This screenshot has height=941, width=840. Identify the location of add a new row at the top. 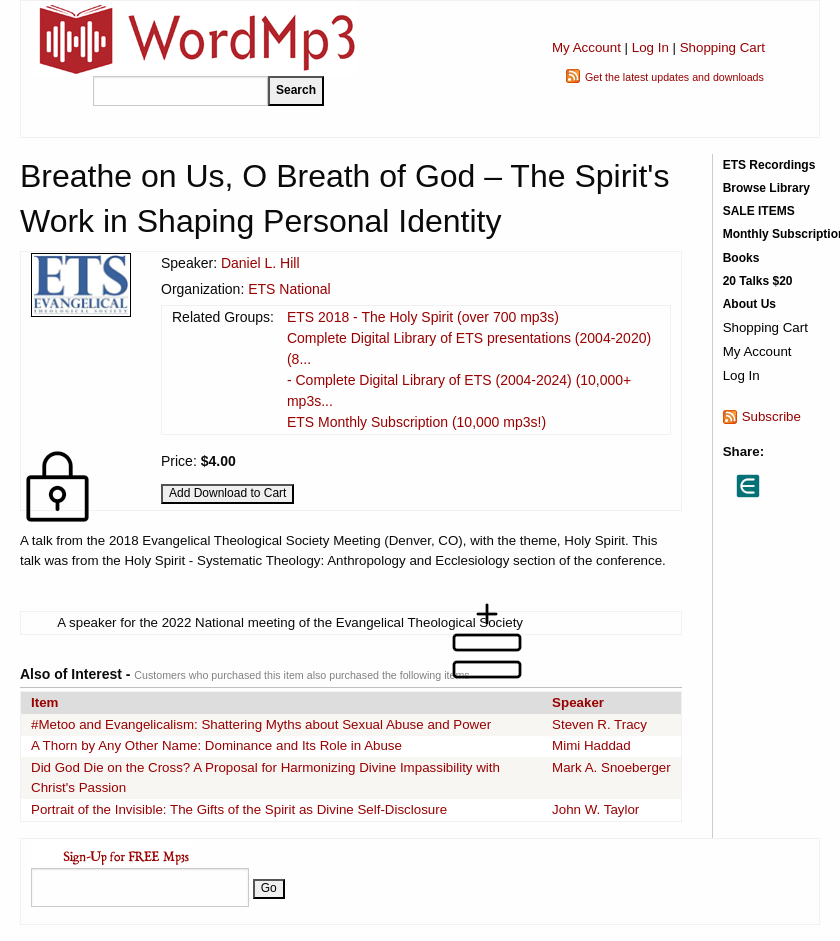
(487, 647).